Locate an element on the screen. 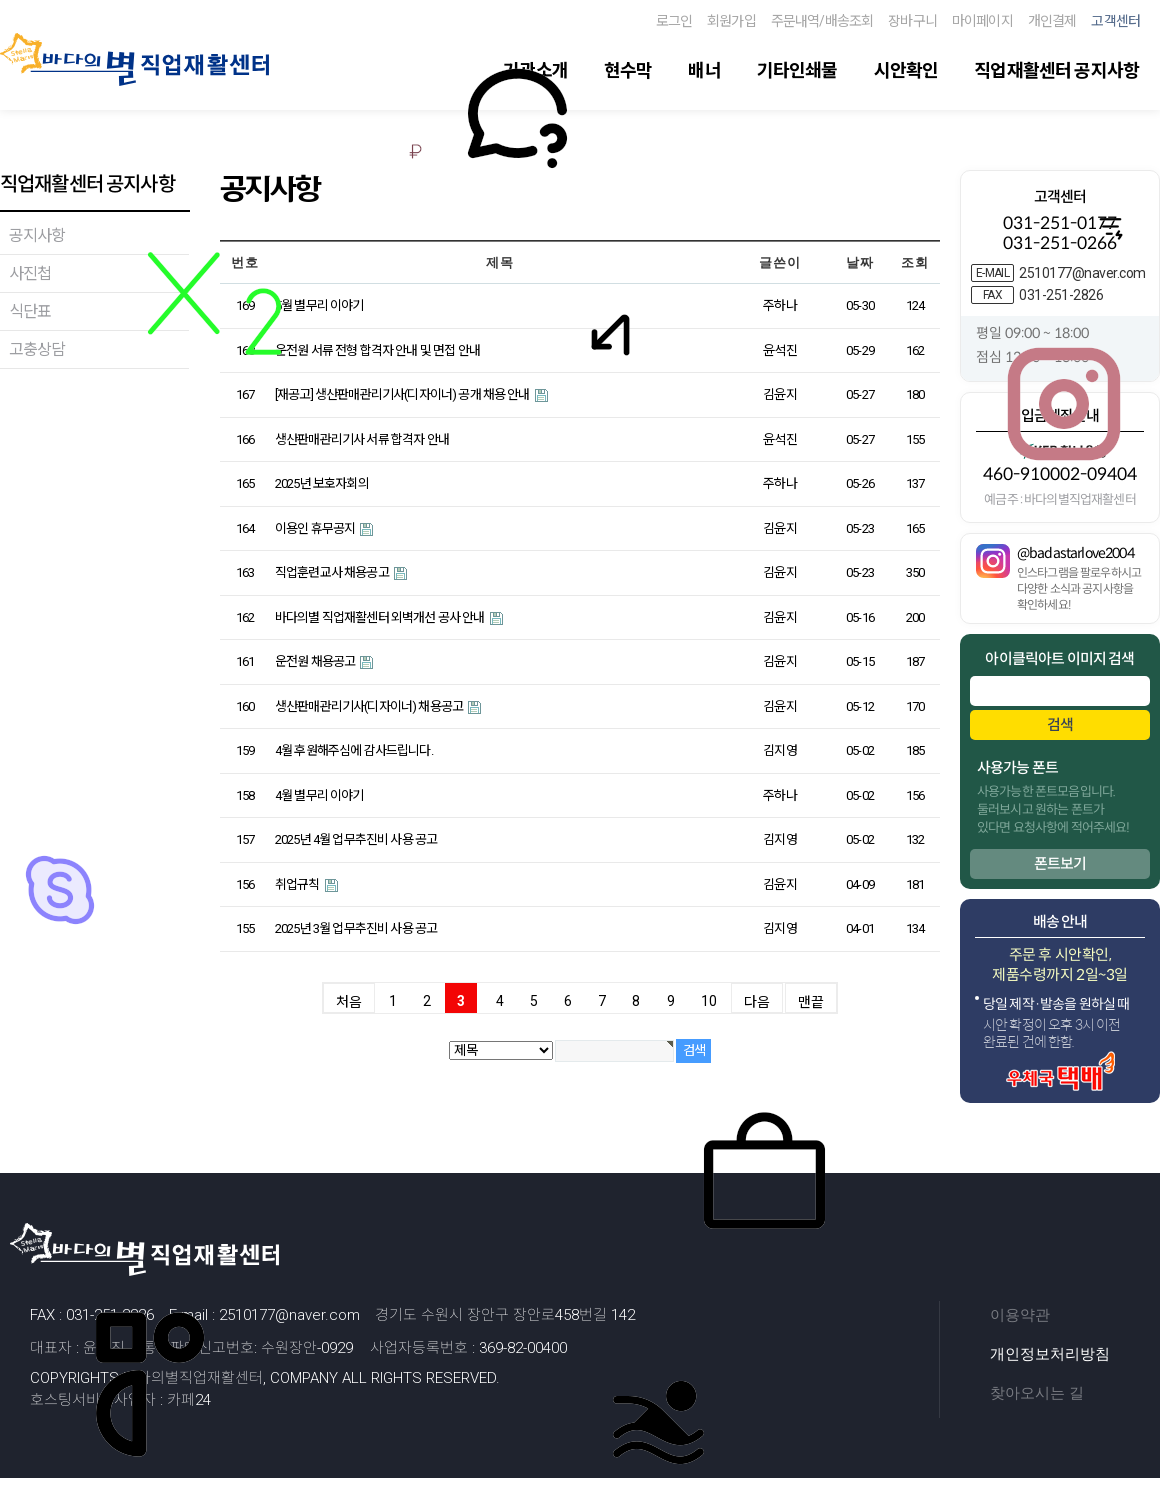 Image resolution: width=1160 pixels, height=1506 pixels. view prices in russian rubles is located at coordinates (415, 151).